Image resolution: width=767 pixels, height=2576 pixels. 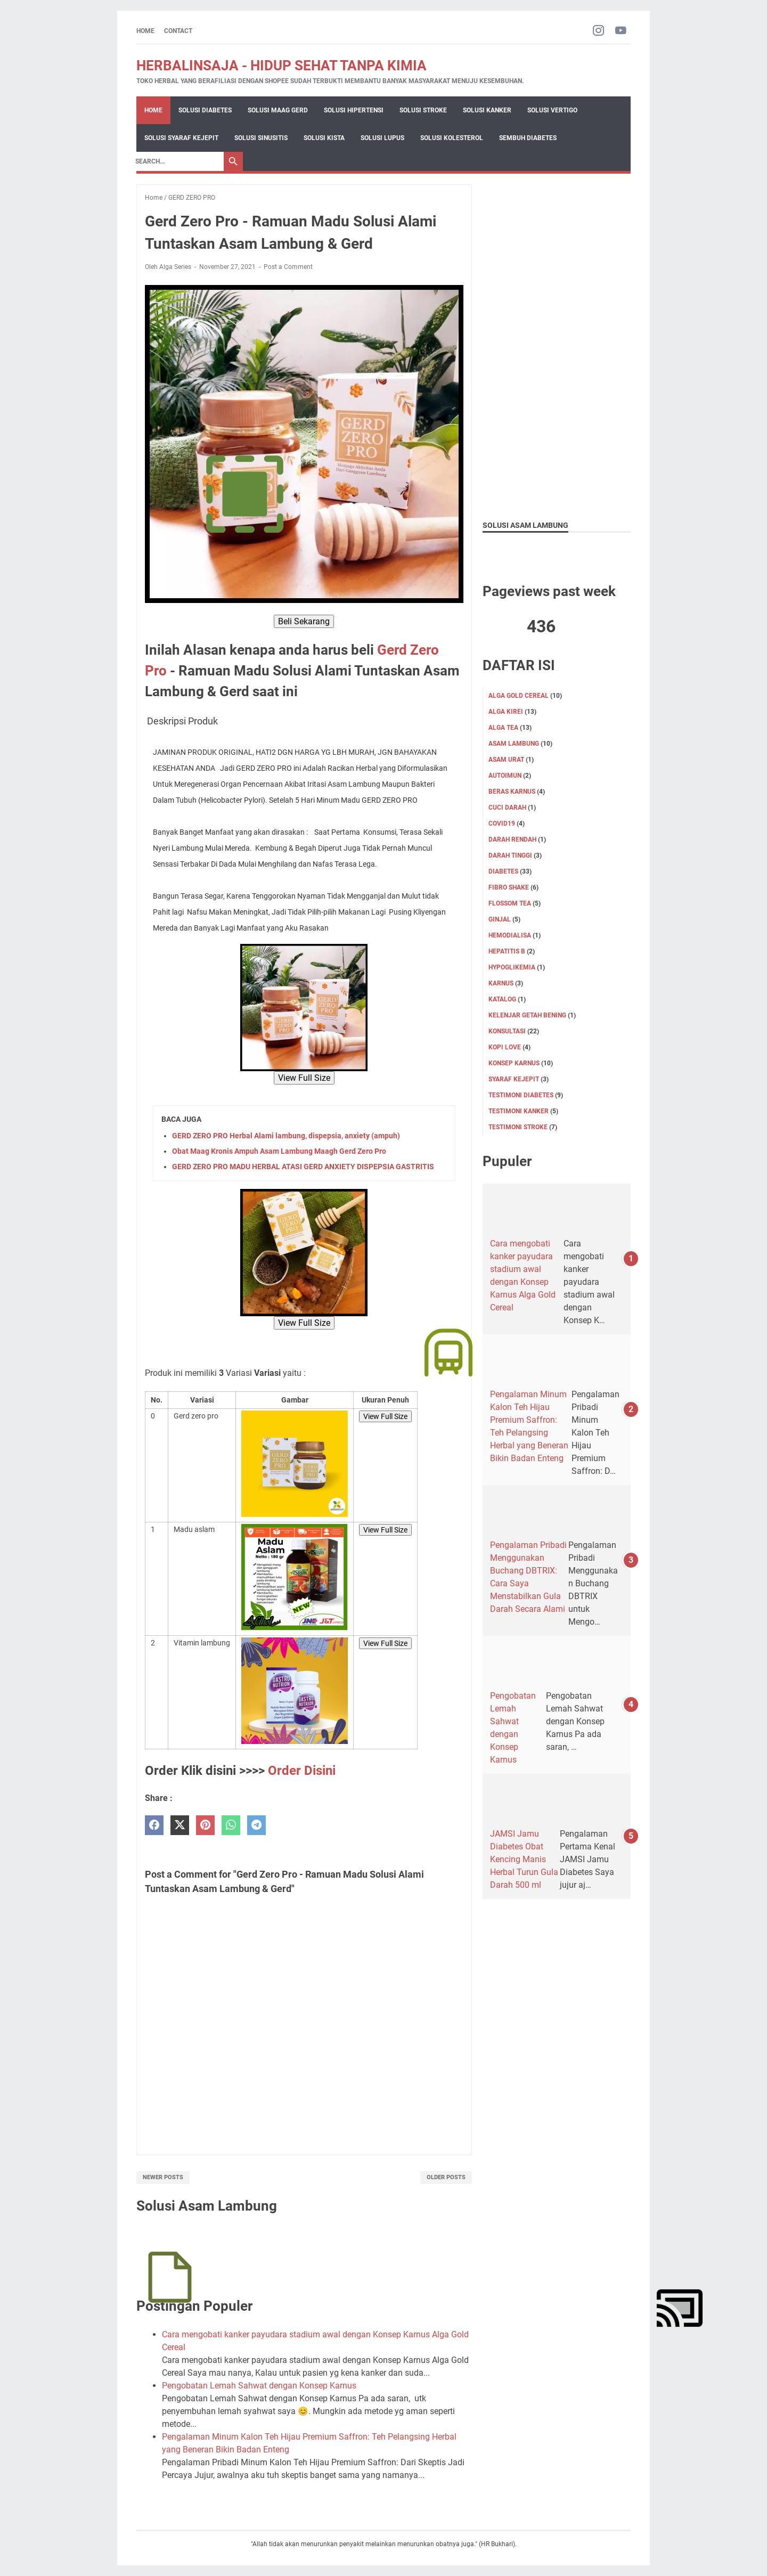 What do you see at coordinates (448, 1355) in the screenshot?
I see `access subway or metro transit information` at bounding box center [448, 1355].